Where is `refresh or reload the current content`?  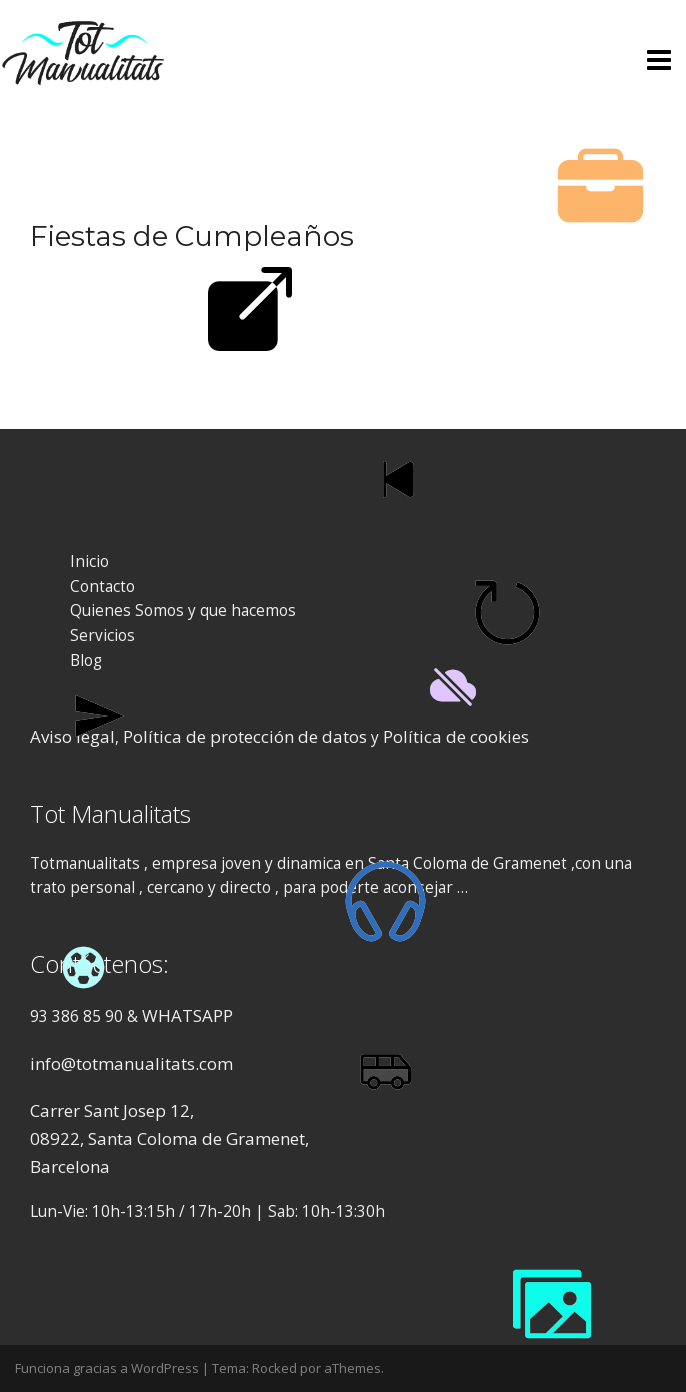 refresh or reload the current content is located at coordinates (507, 612).